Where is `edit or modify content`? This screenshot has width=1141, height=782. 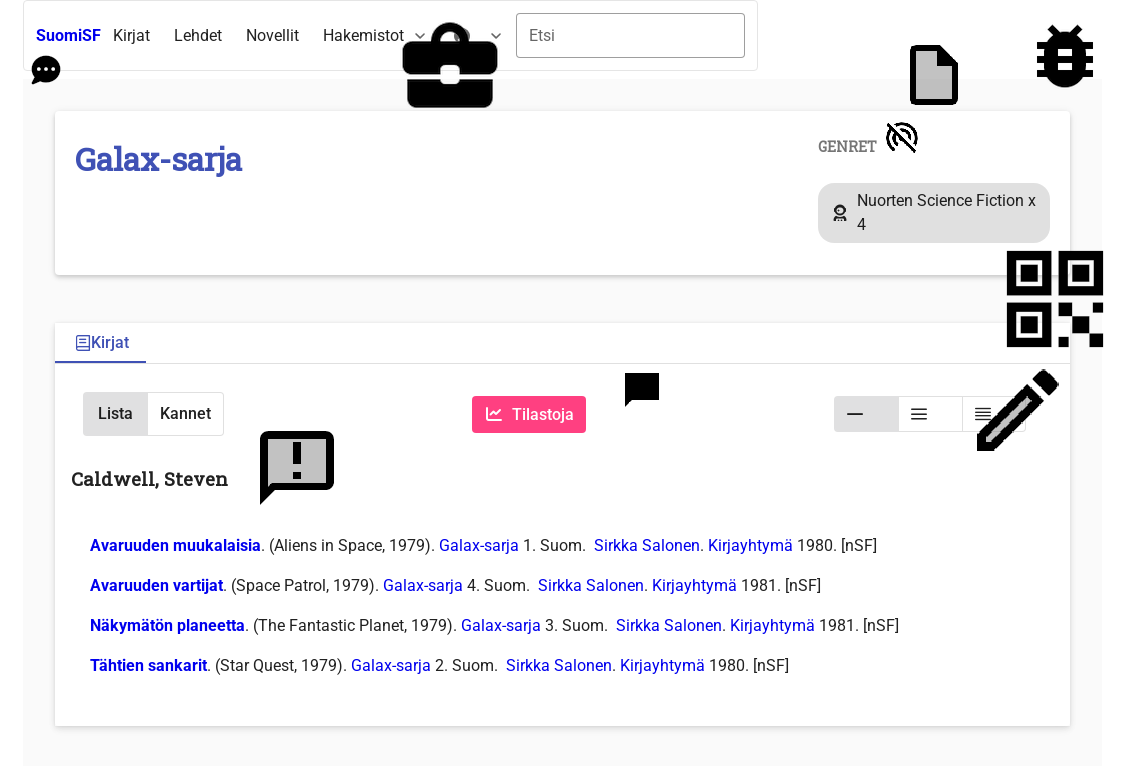
edit or modify content is located at coordinates (1018, 410).